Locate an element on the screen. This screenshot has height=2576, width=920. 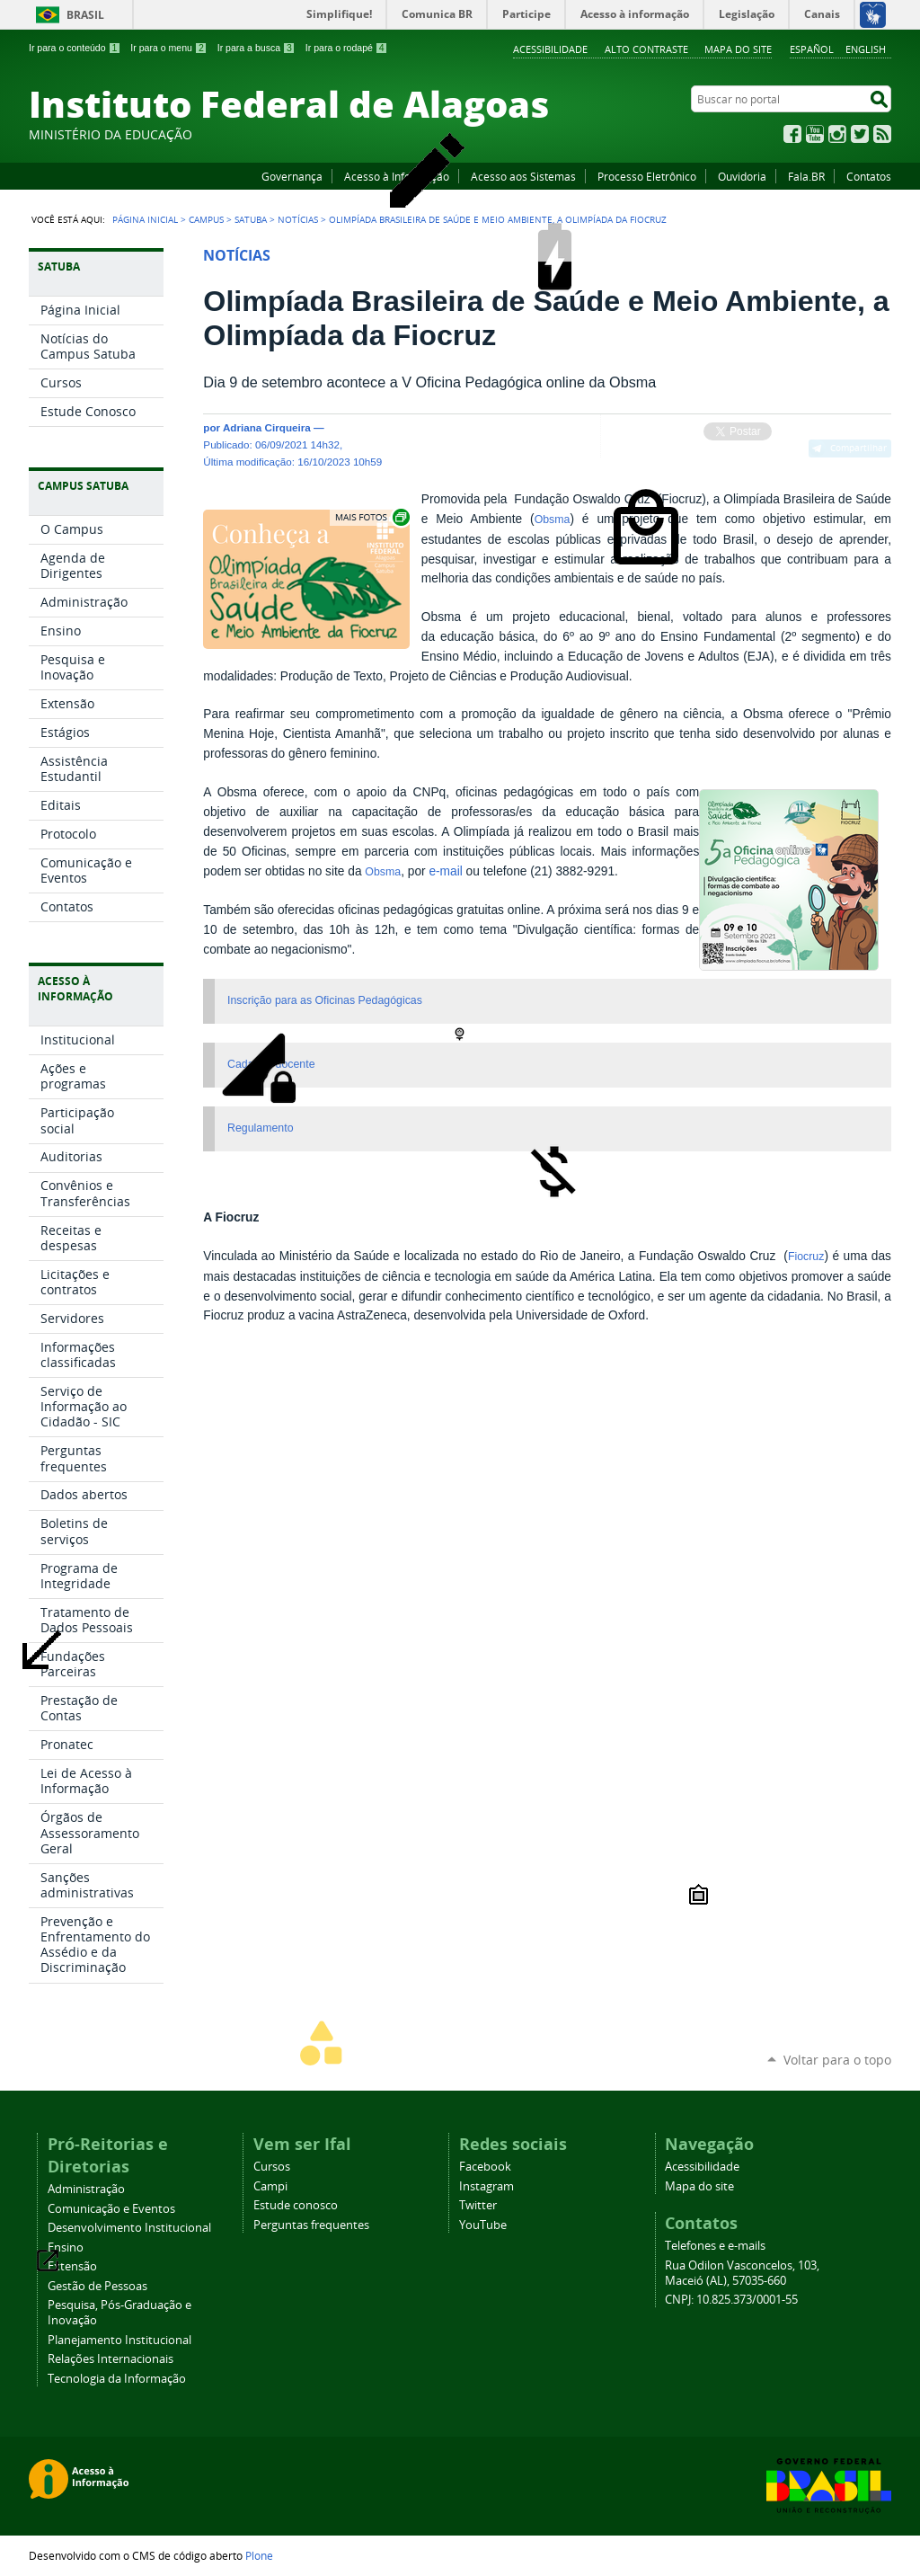
indicates no cost or free item is located at coordinates (553, 1171).